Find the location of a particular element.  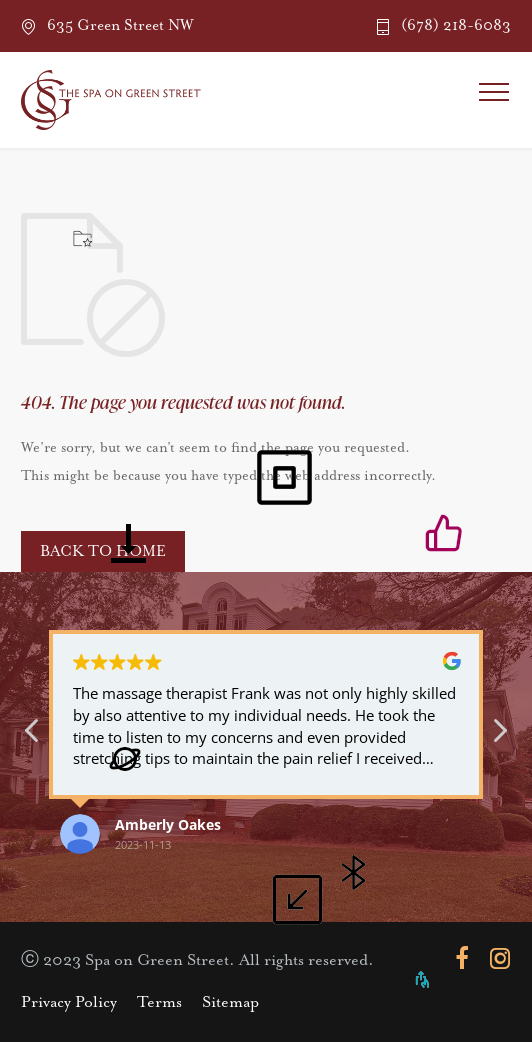

square payment or point-of-sale app is located at coordinates (284, 477).